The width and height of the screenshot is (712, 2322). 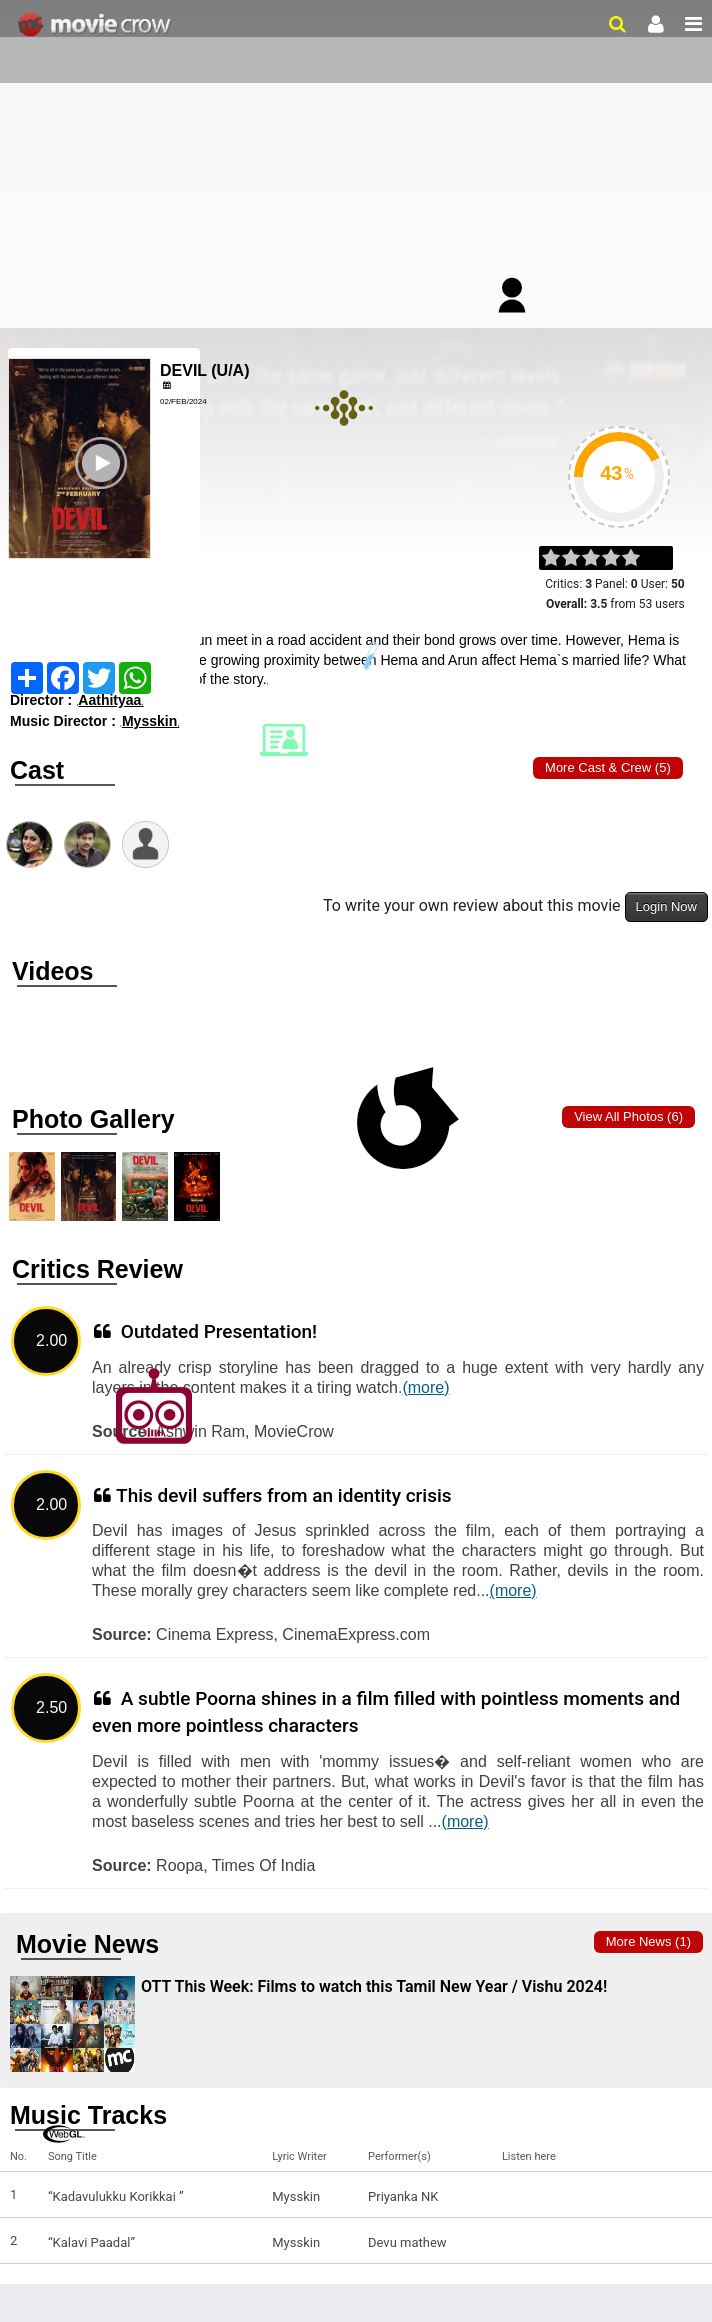 I want to click on visit the Headphone Zone website or store, so click(x=408, y=1118).